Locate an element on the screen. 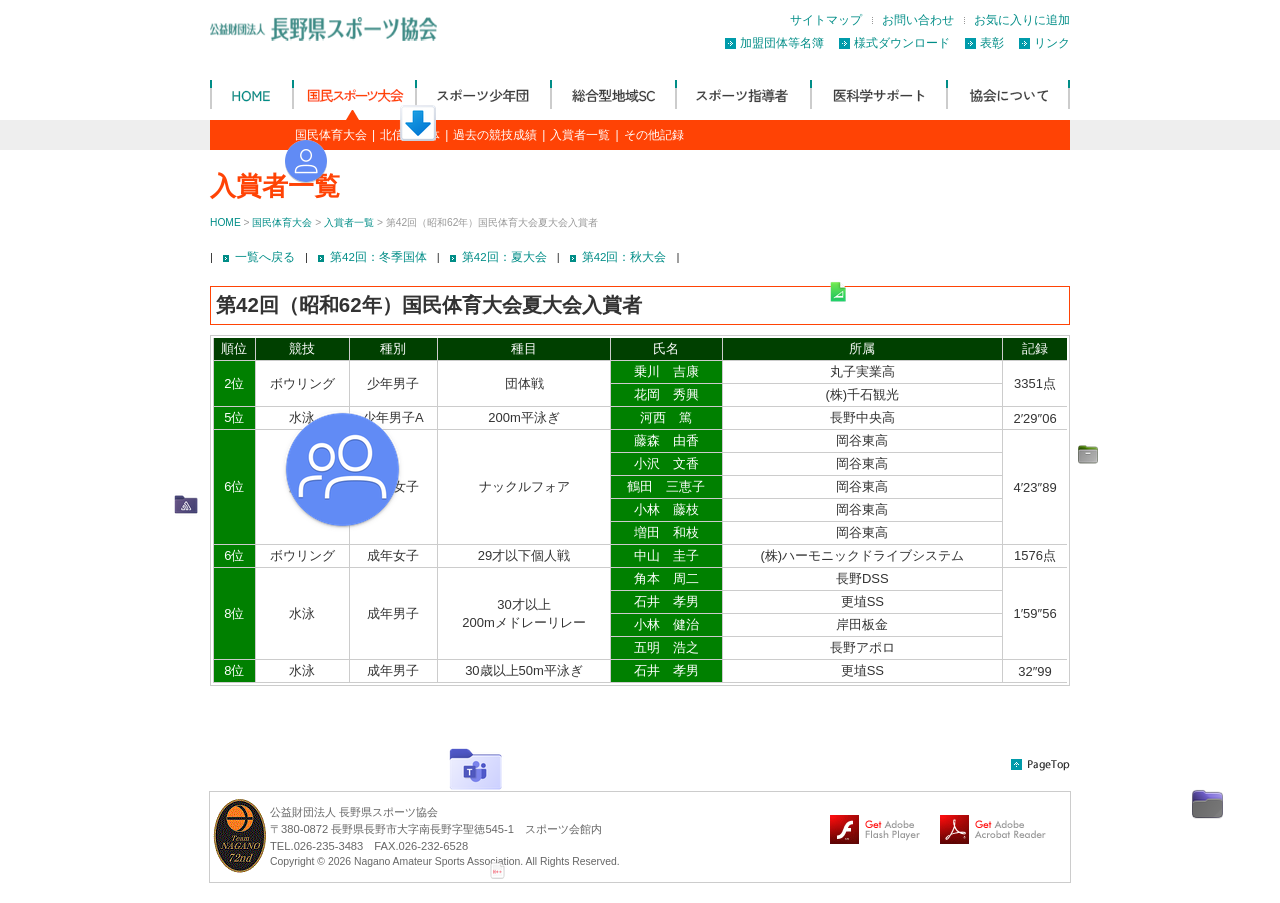 Image resolution: width=1280 pixels, height=903 pixels. download in progress indicator is located at coordinates (390, 95).